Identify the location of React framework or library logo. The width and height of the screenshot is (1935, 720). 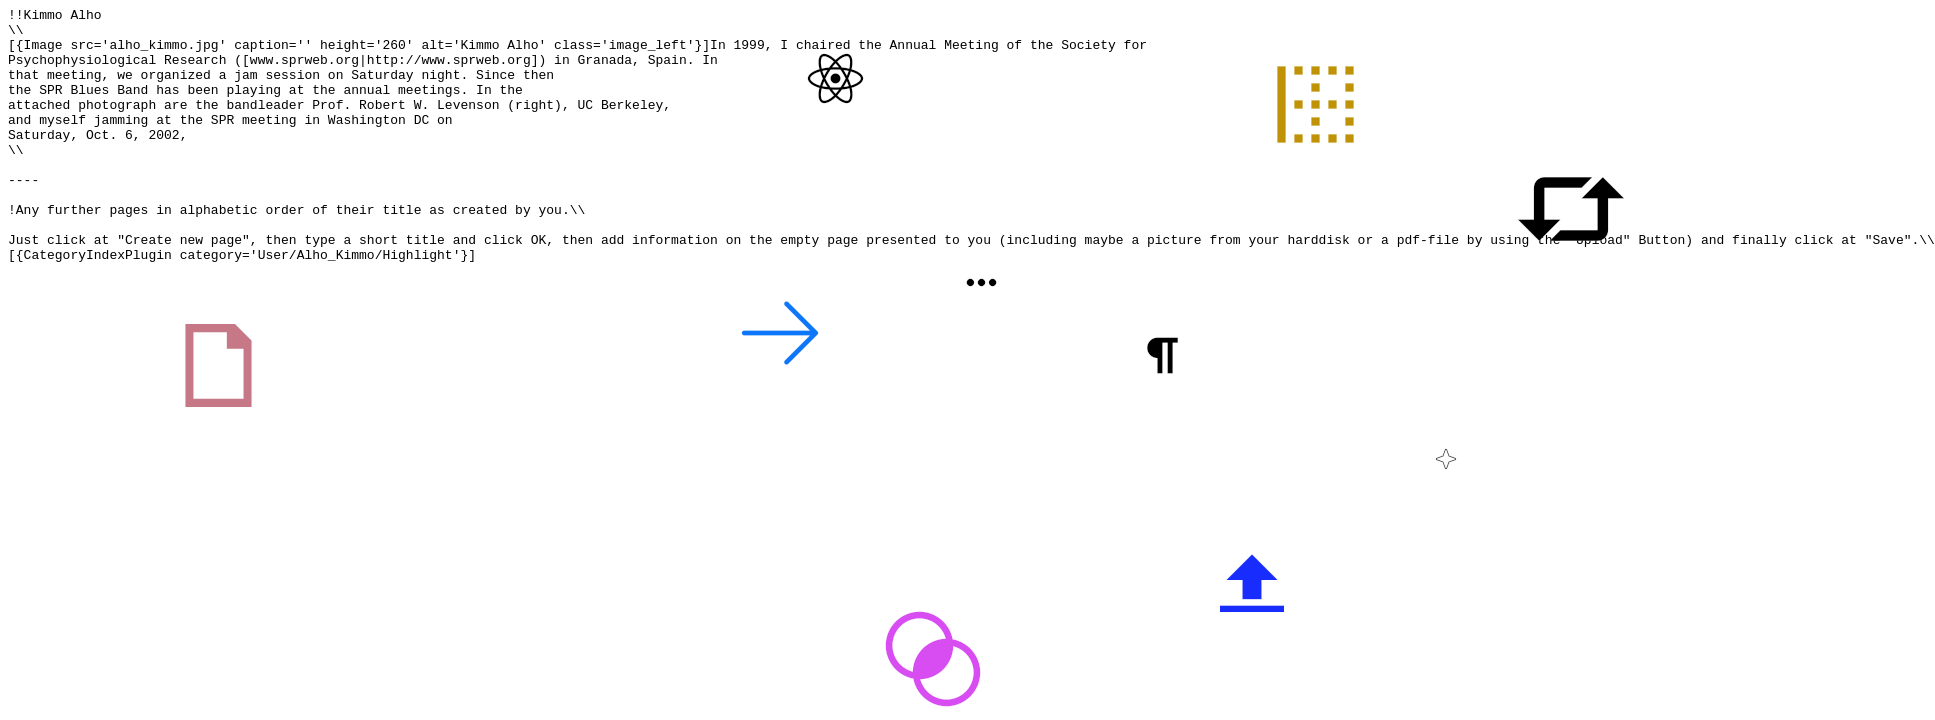
(835, 78).